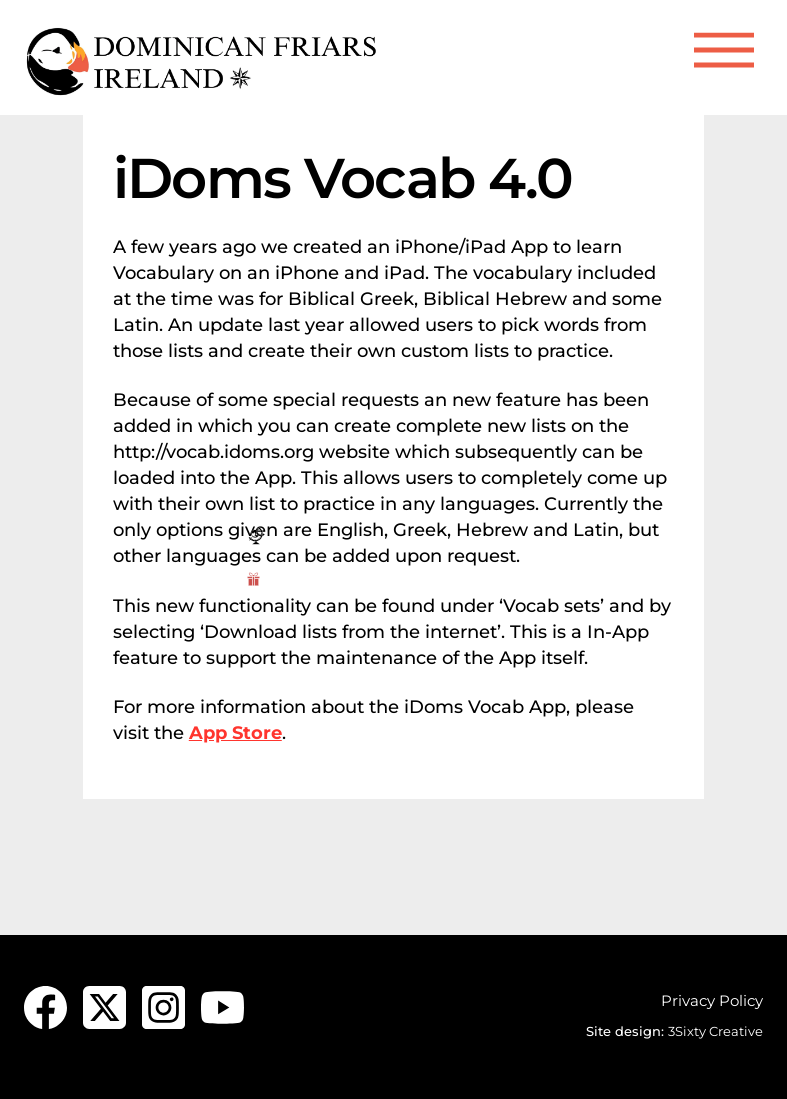 The image size is (787, 1099). Describe the element at coordinates (253, 578) in the screenshot. I see `view your gifts or rewards` at that location.